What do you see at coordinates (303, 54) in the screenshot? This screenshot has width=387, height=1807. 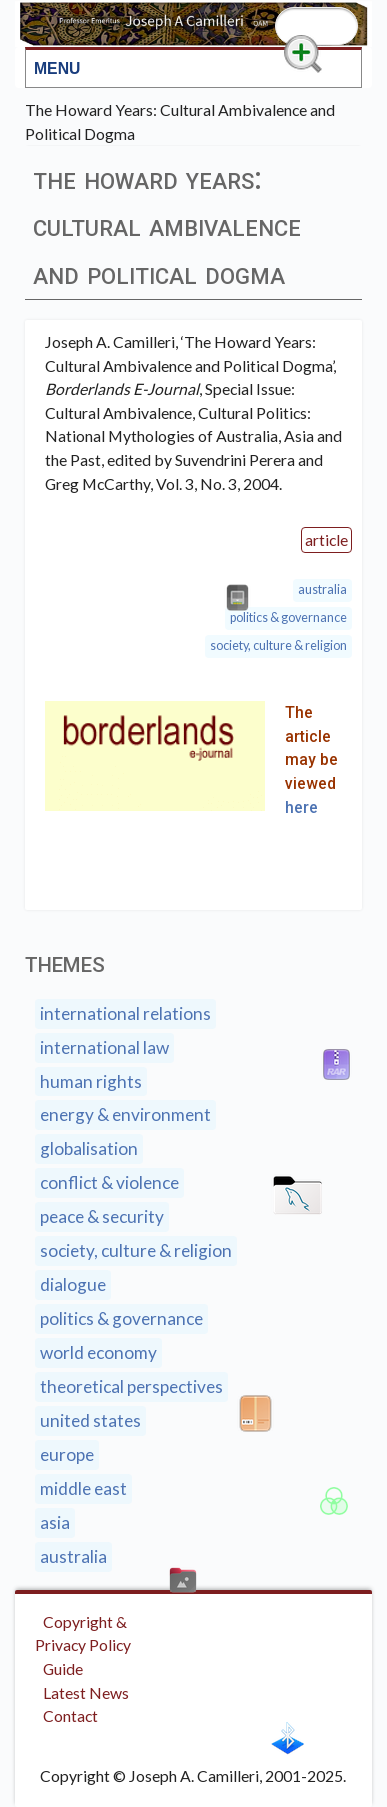 I see `zoom in on the current view` at bounding box center [303, 54].